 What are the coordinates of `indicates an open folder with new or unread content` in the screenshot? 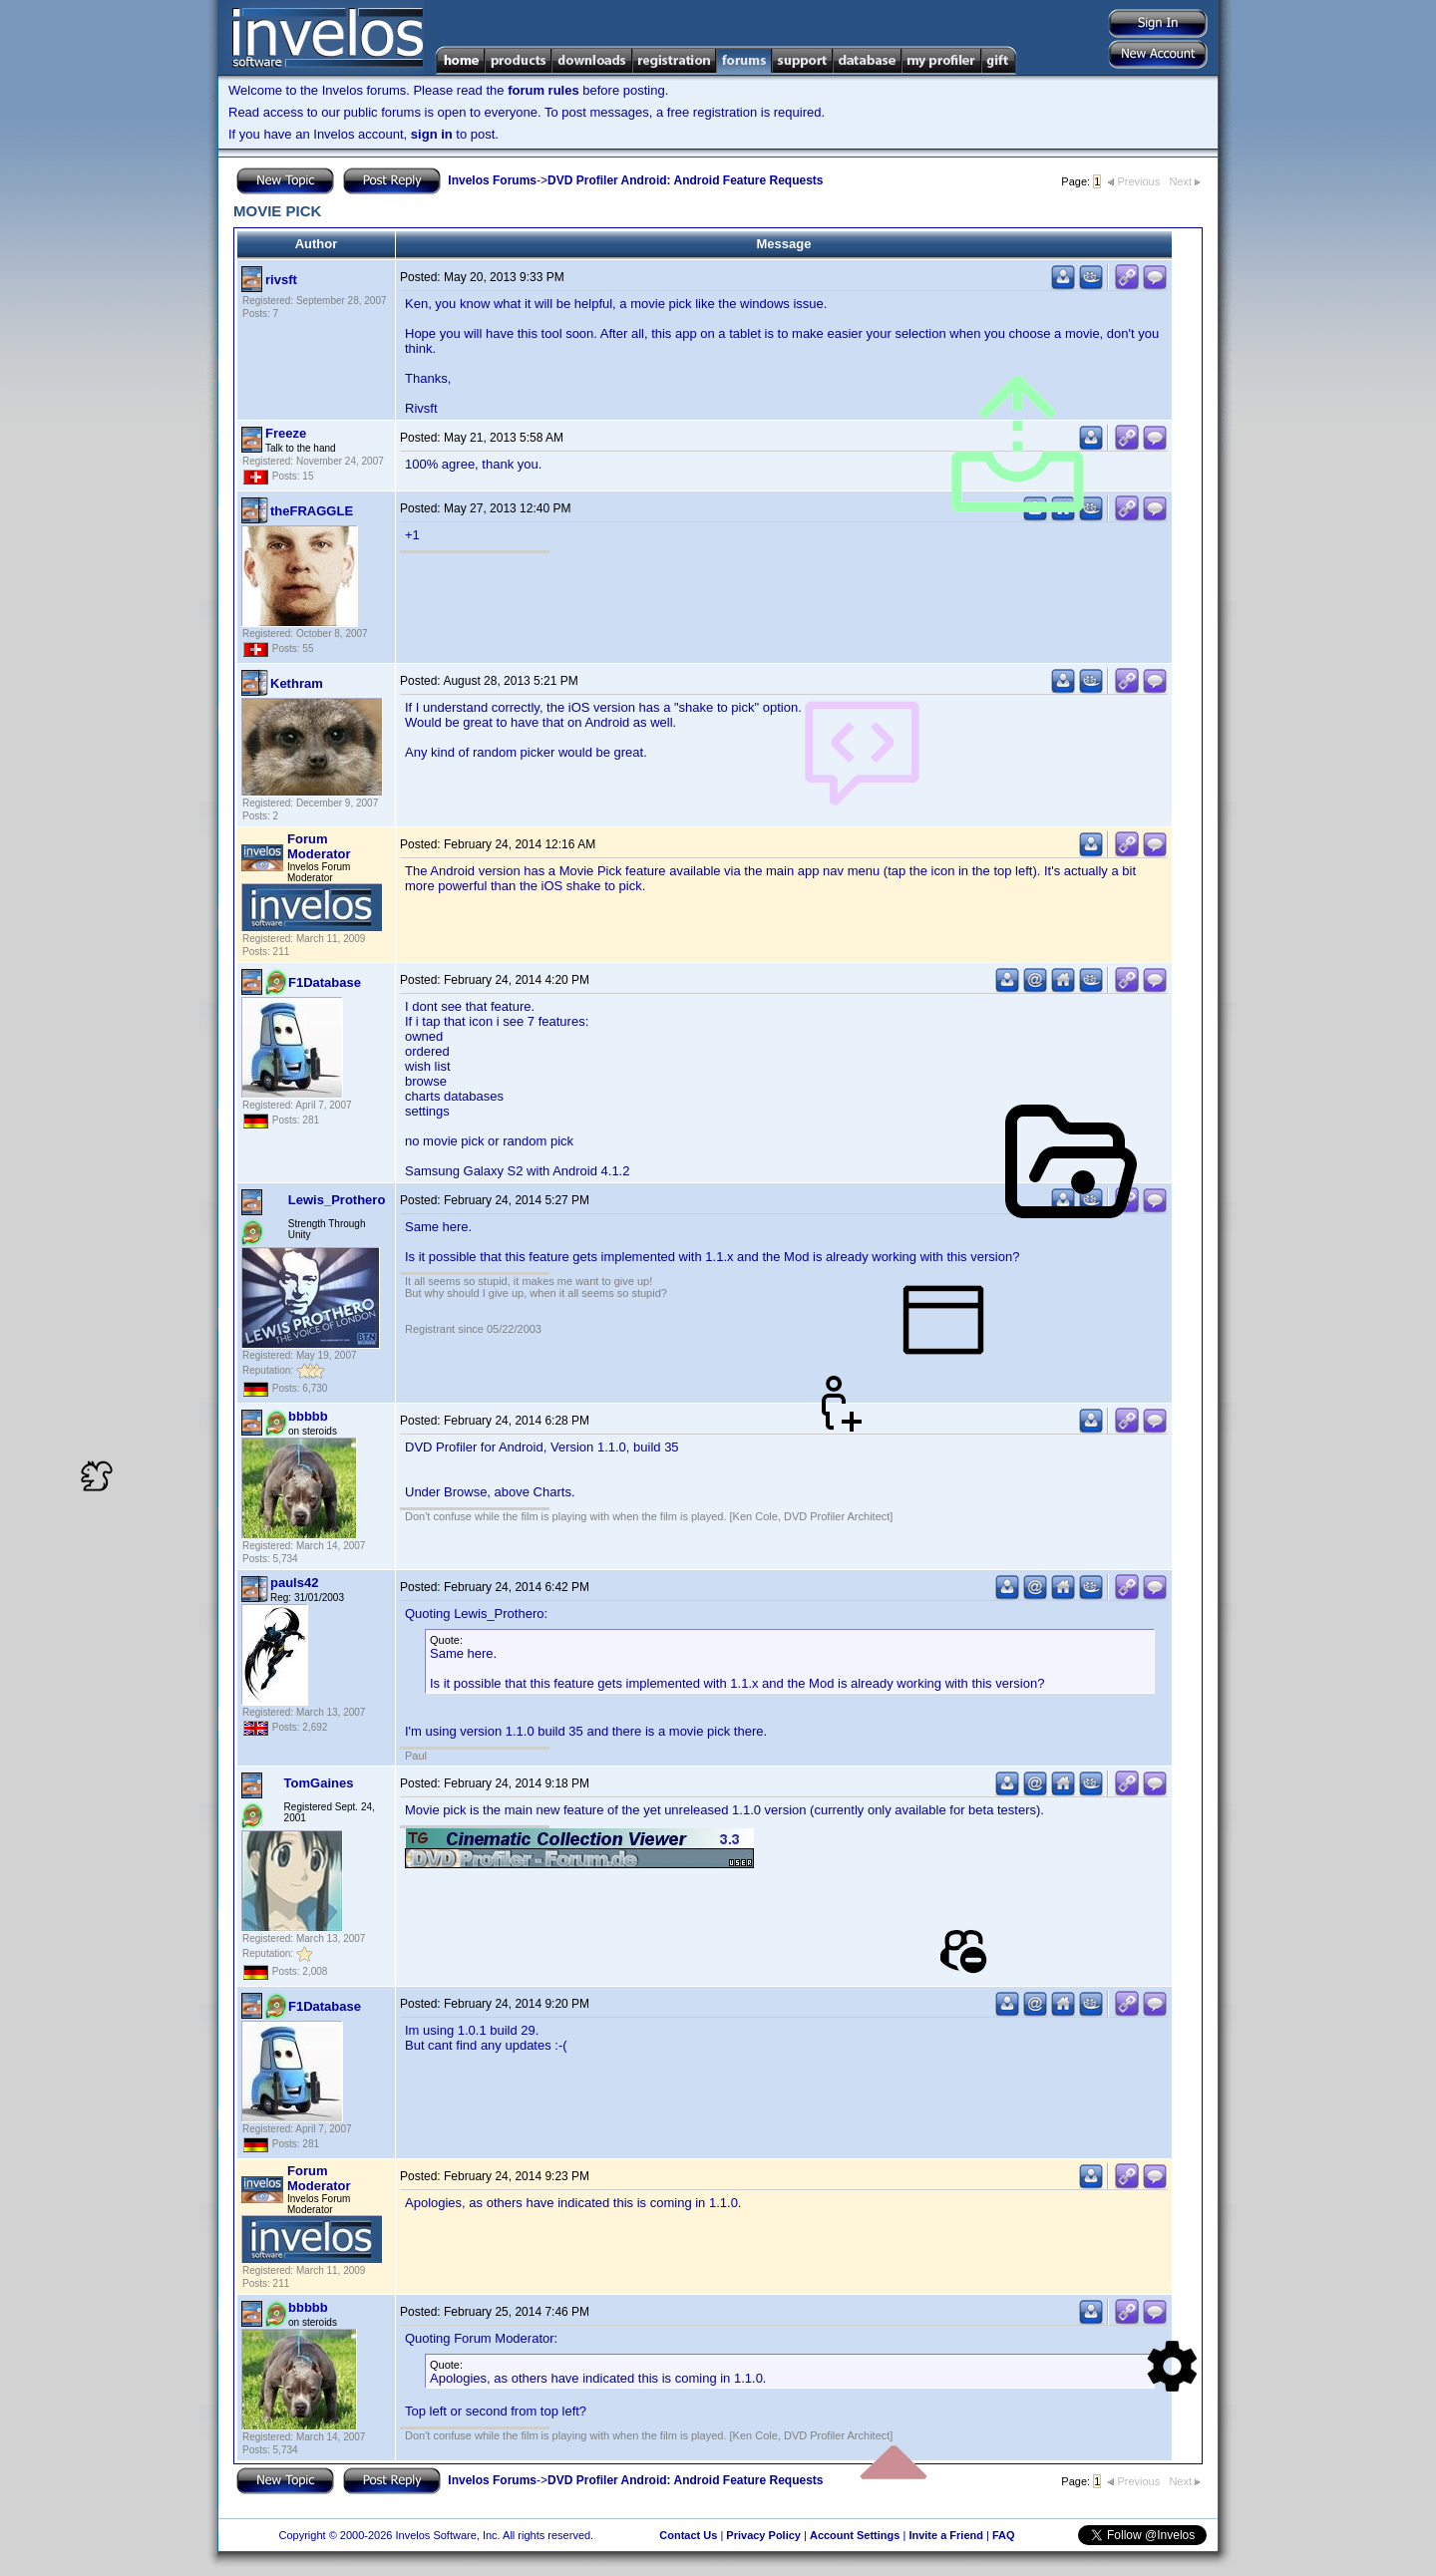 It's located at (1071, 1164).